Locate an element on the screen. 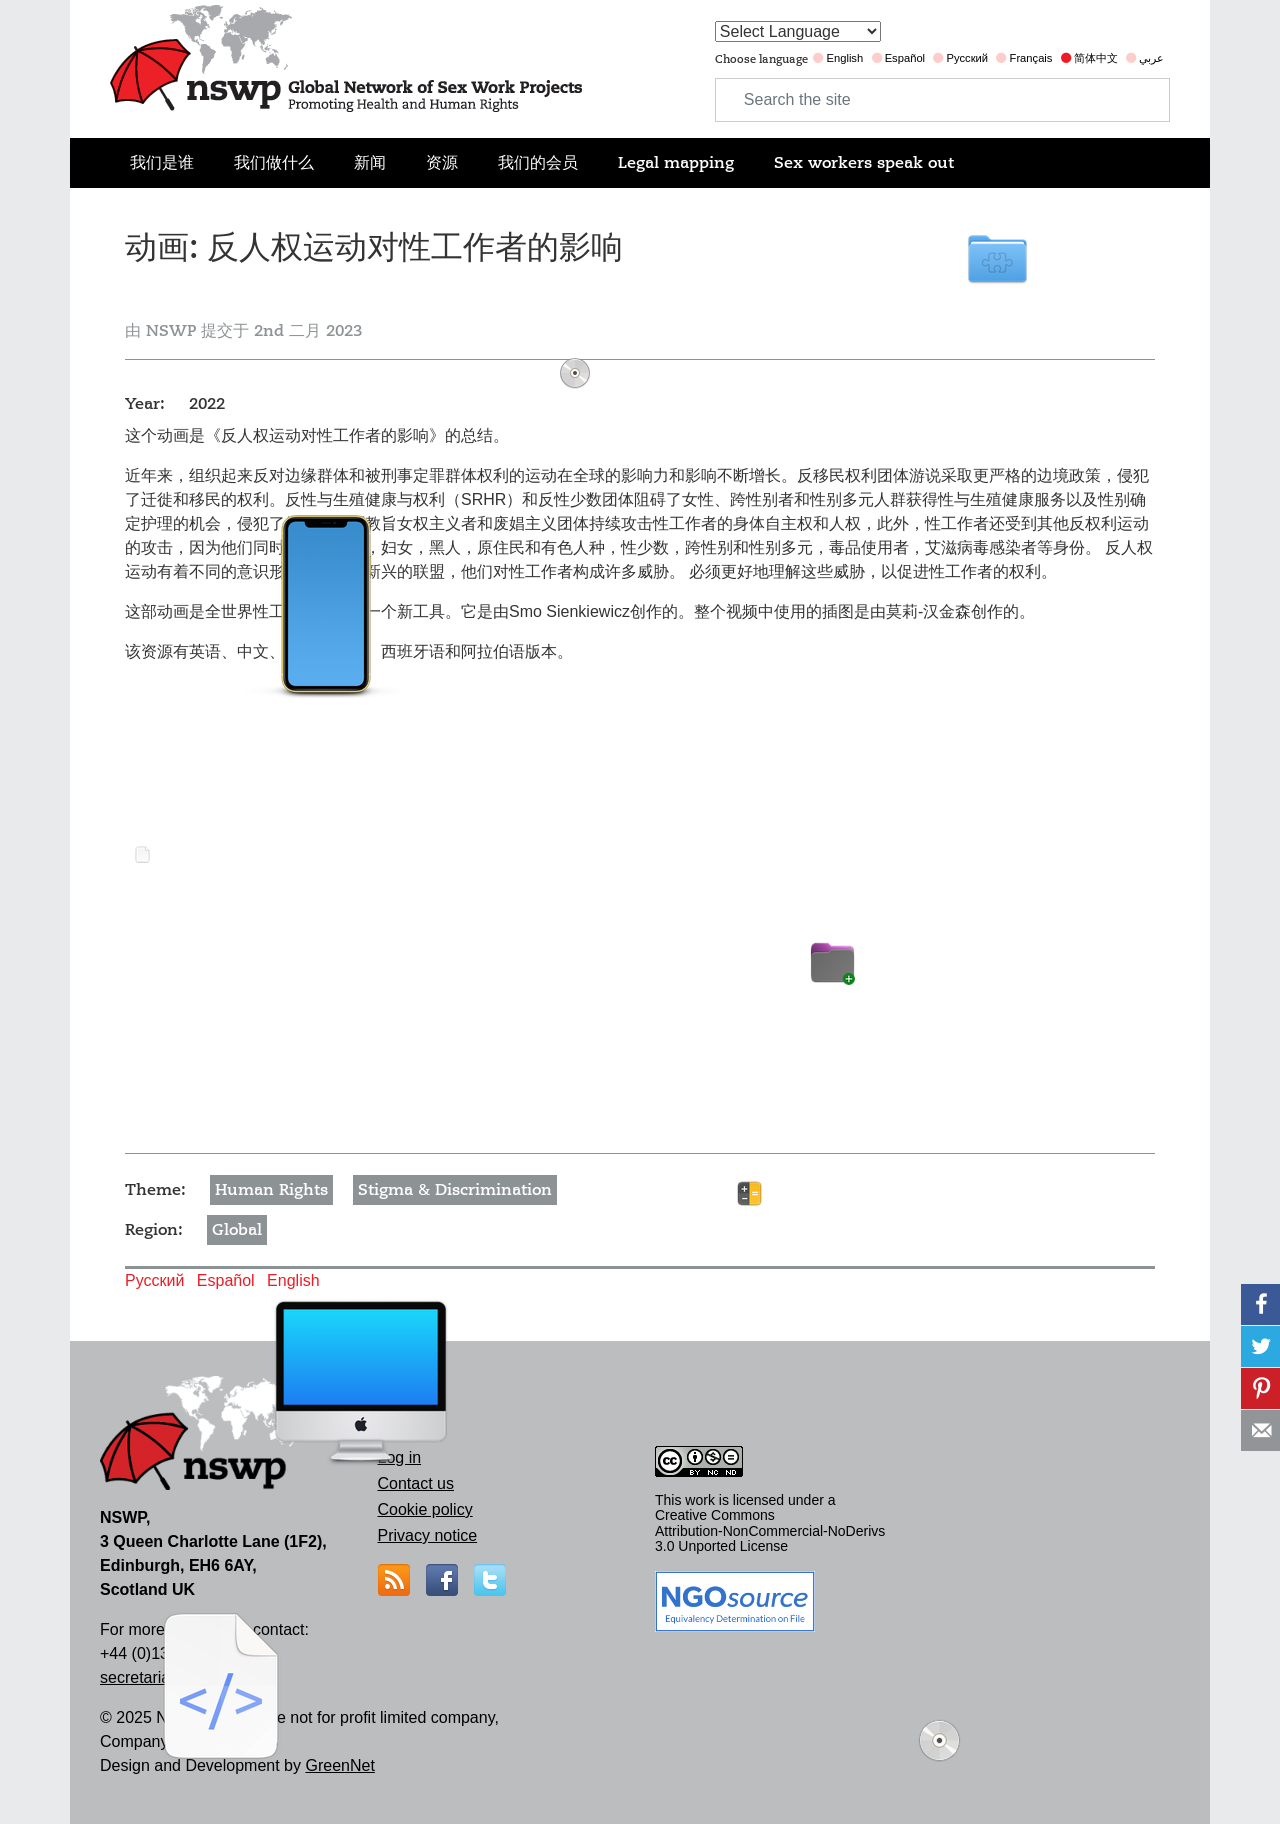  folder containing rapidweaver source files or plugins is located at coordinates (997, 258).